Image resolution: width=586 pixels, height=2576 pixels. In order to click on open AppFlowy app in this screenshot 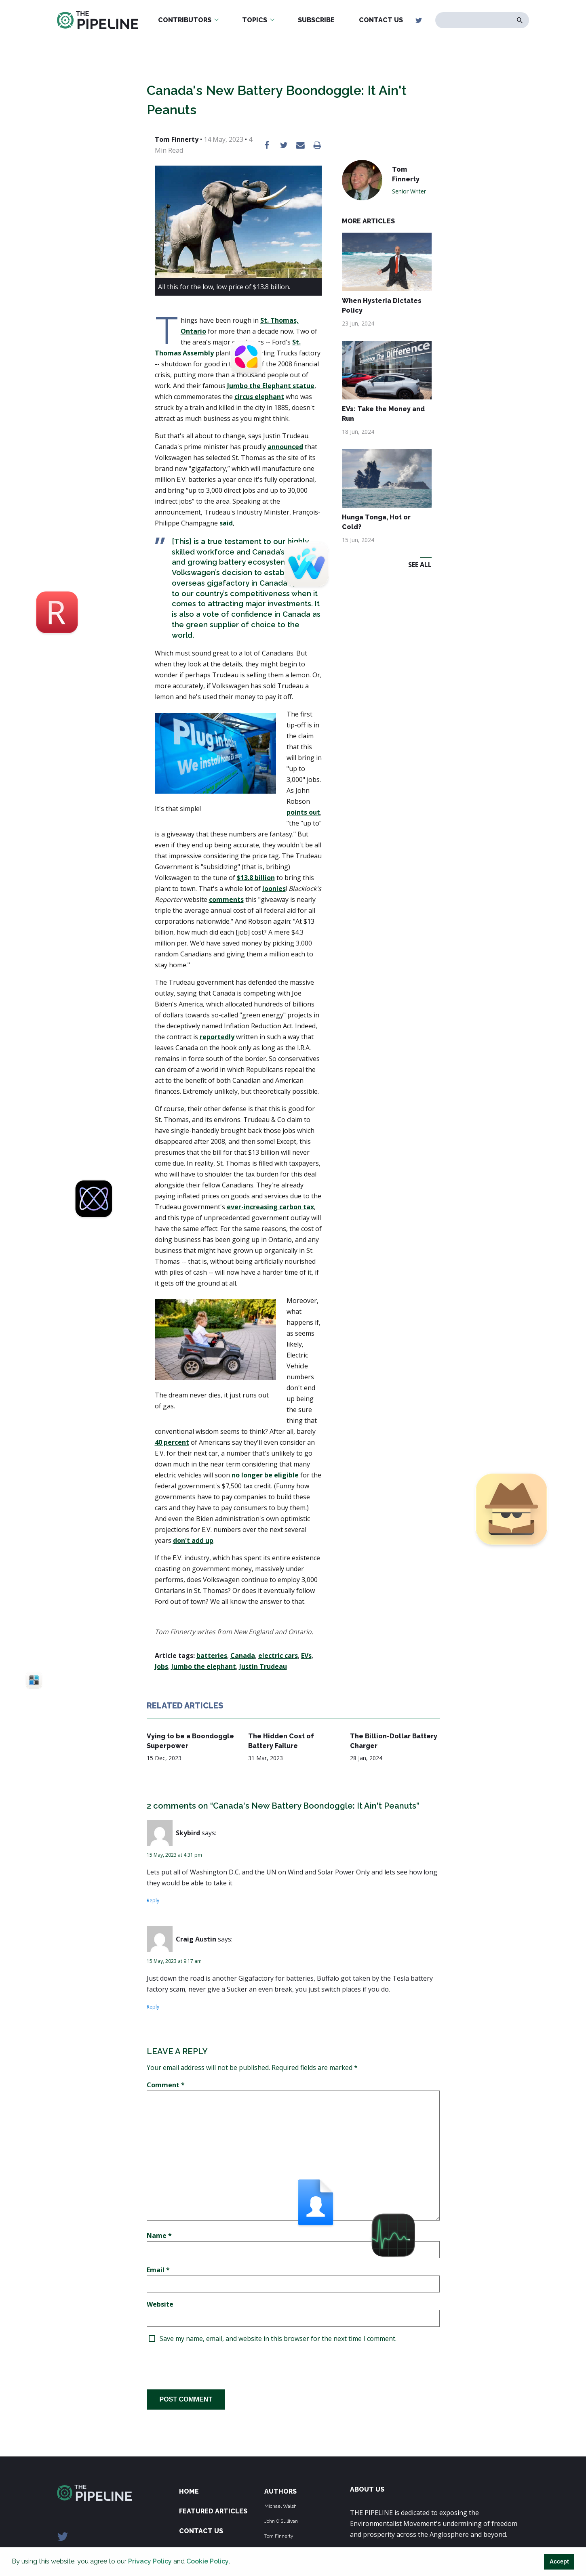, I will do `click(246, 357)`.